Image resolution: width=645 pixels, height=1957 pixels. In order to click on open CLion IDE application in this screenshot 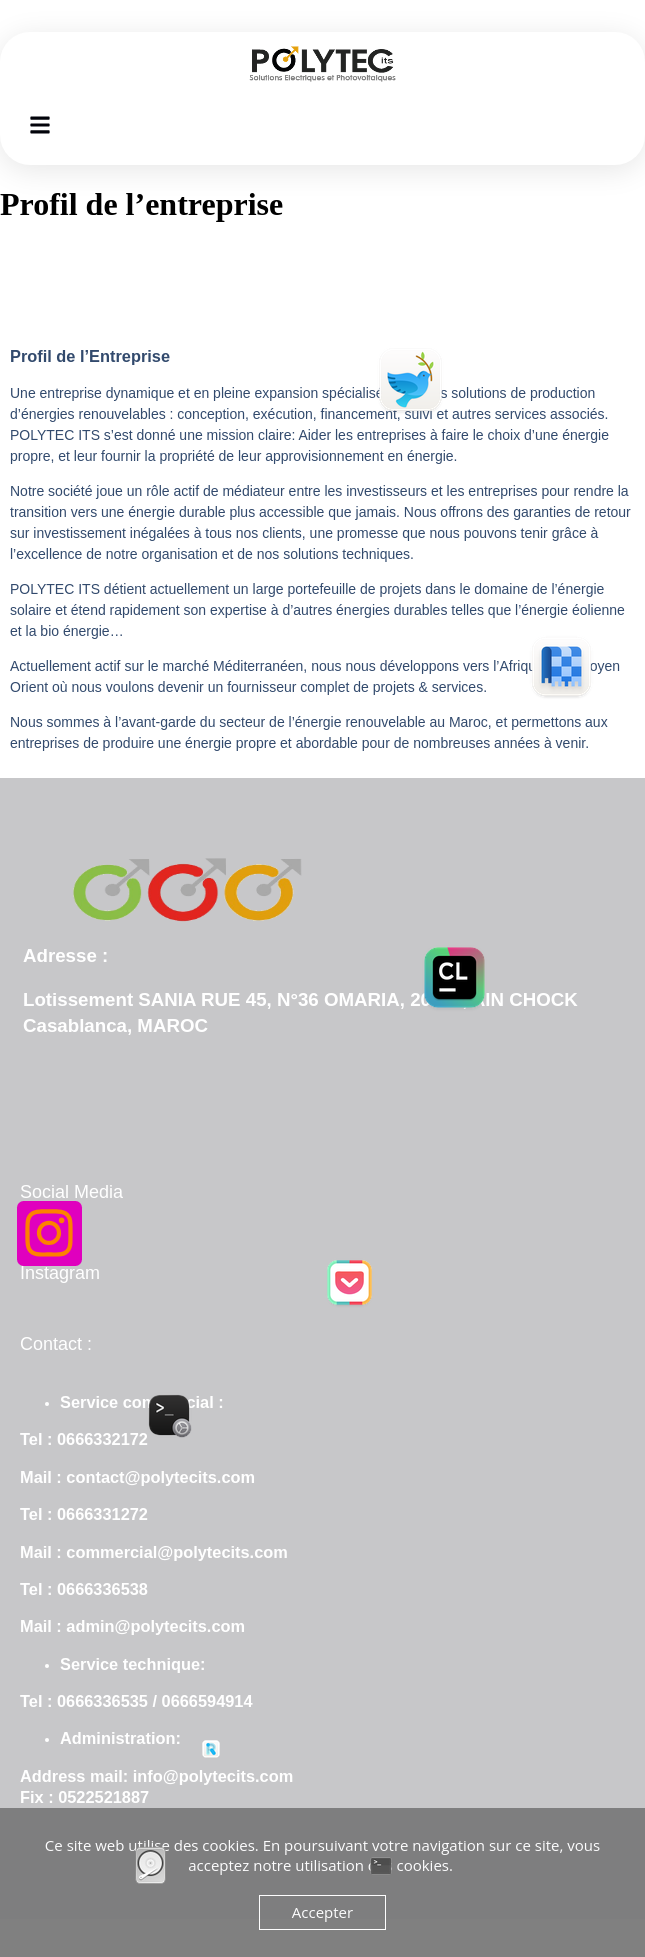, I will do `click(454, 977)`.